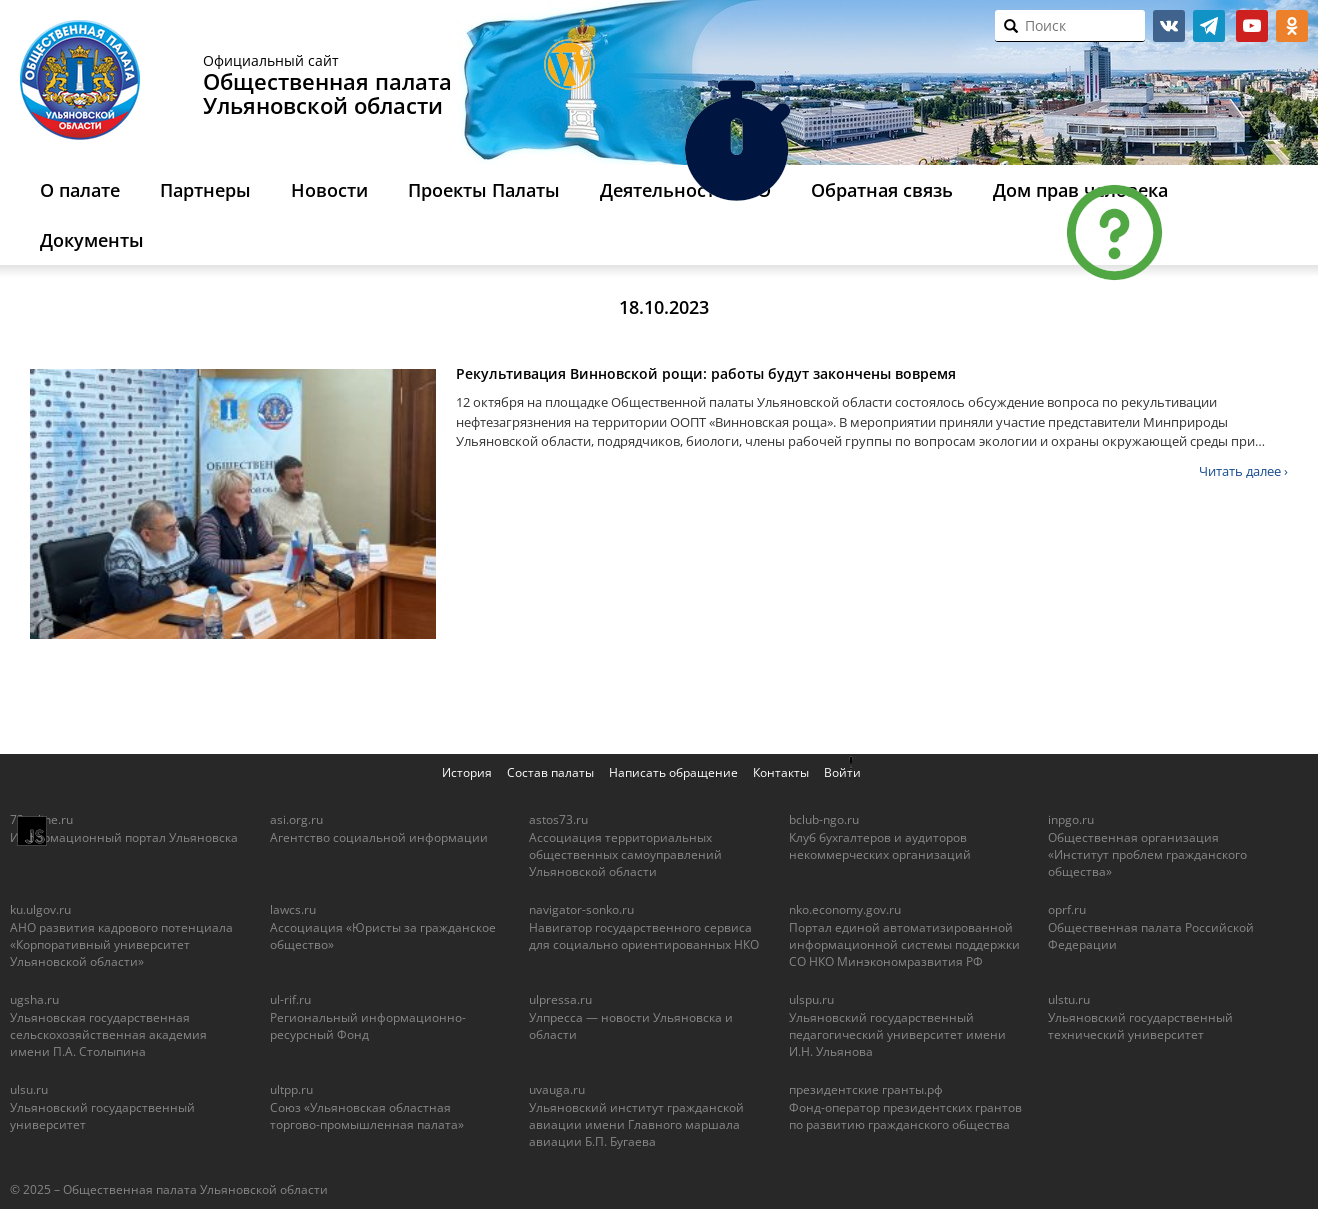 The width and height of the screenshot is (1318, 1209). I want to click on access help or support, so click(1114, 232).